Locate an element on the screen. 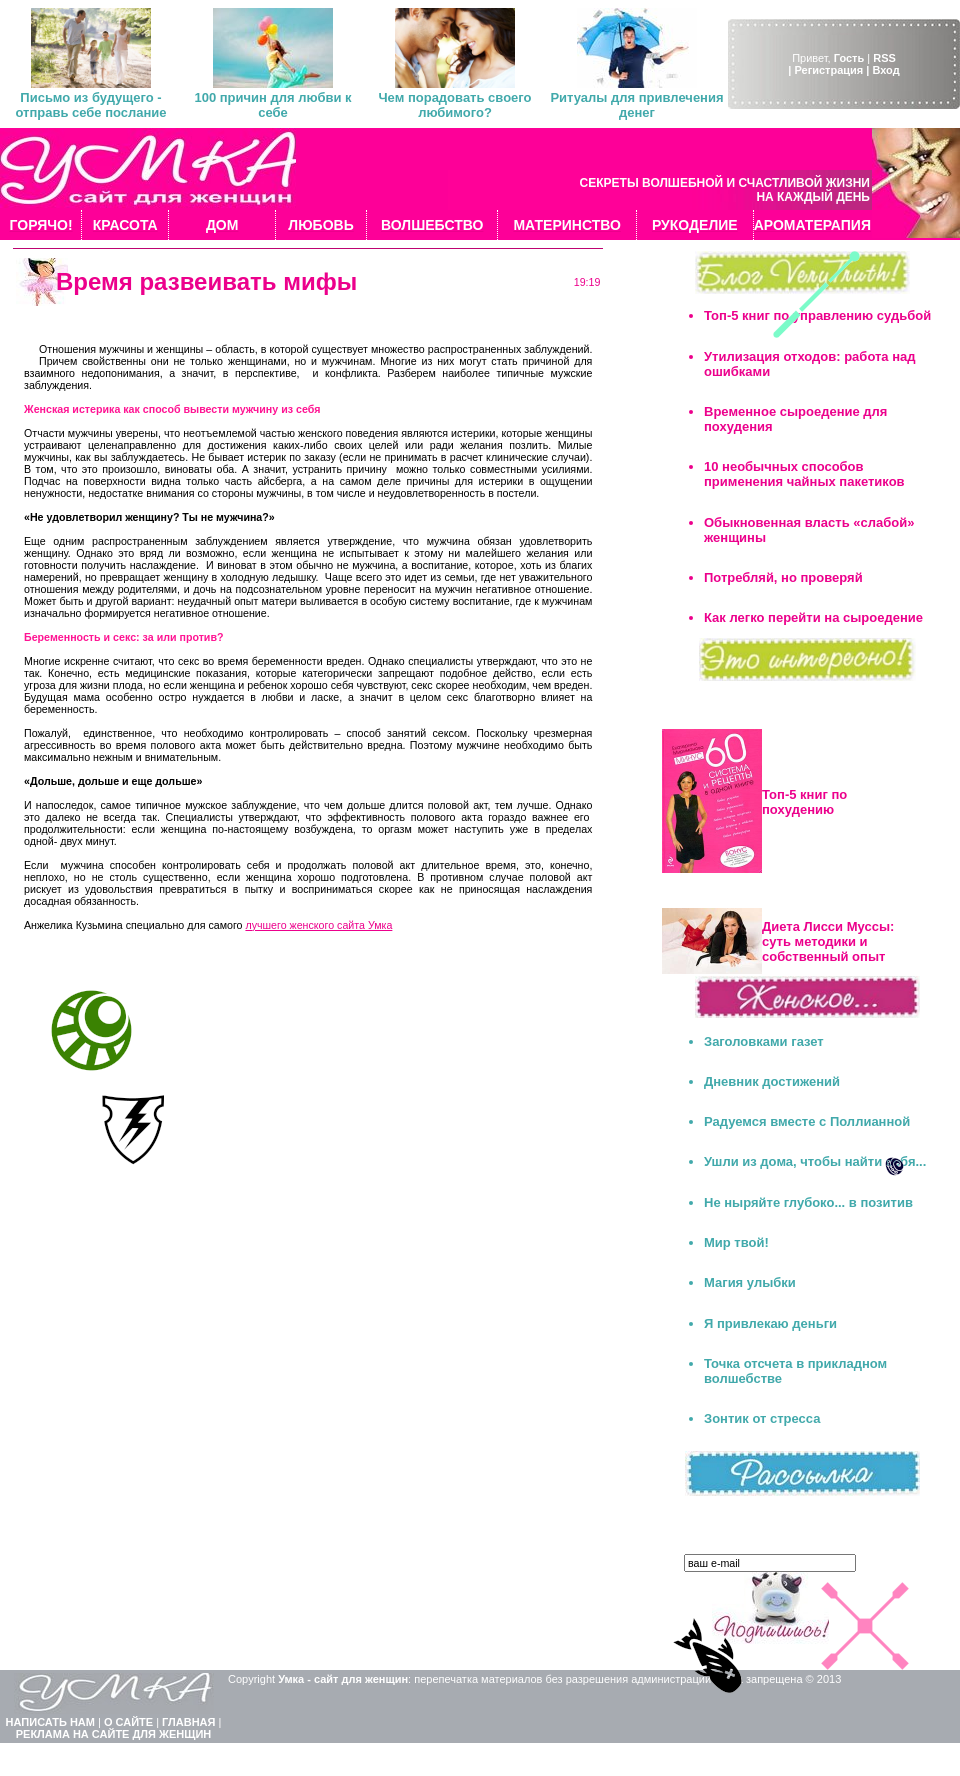  access vehicle maintenance tools is located at coordinates (865, 1626).